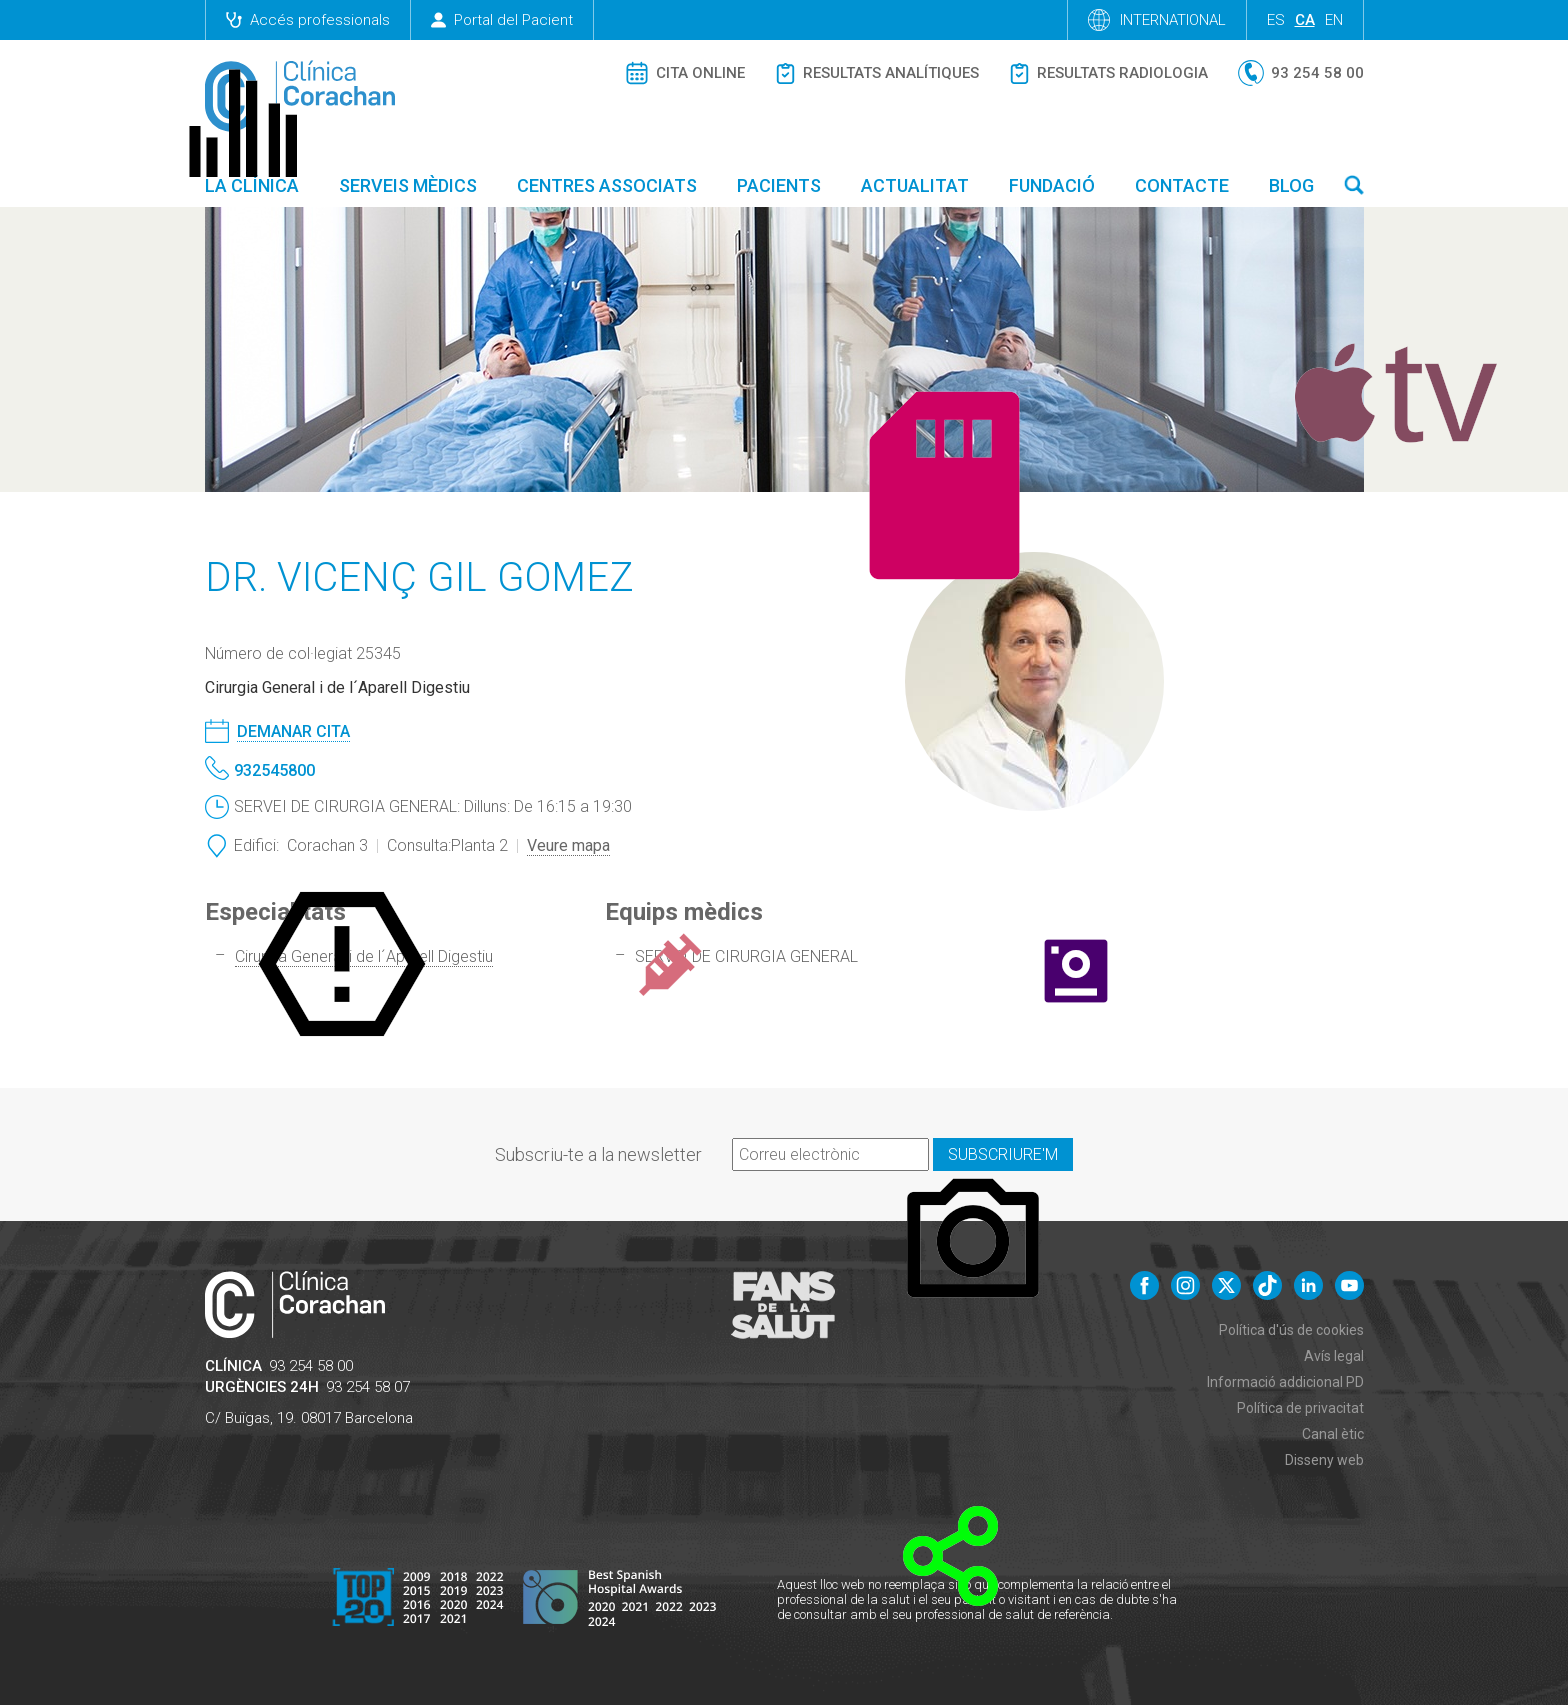 The width and height of the screenshot is (1568, 1705). I want to click on access medical or vaccination records, so click(671, 964).